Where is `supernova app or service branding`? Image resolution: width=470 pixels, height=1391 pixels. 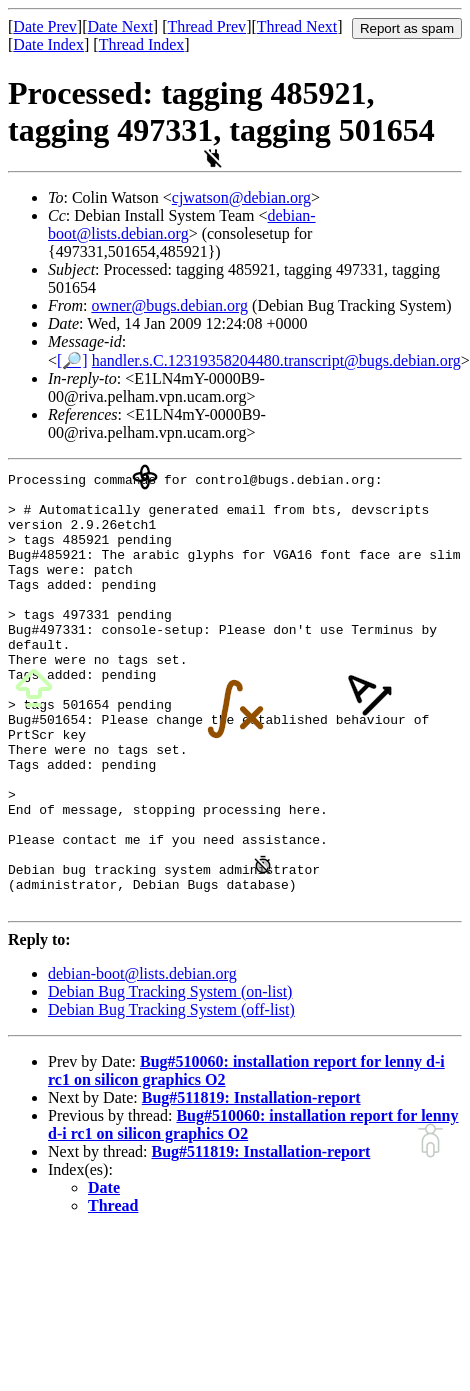 supernova app or service branding is located at coordinates (145, 477).